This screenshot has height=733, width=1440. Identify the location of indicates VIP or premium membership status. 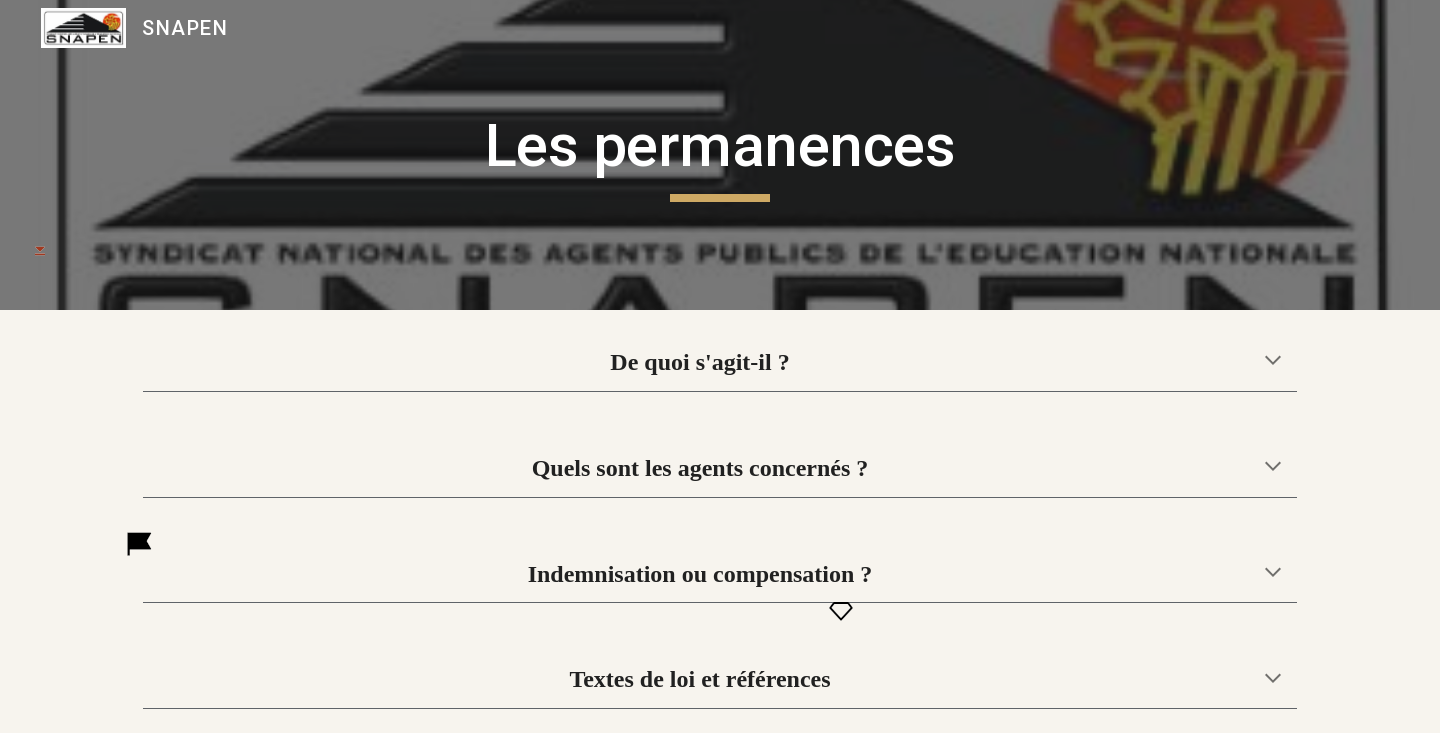
(841, 611).